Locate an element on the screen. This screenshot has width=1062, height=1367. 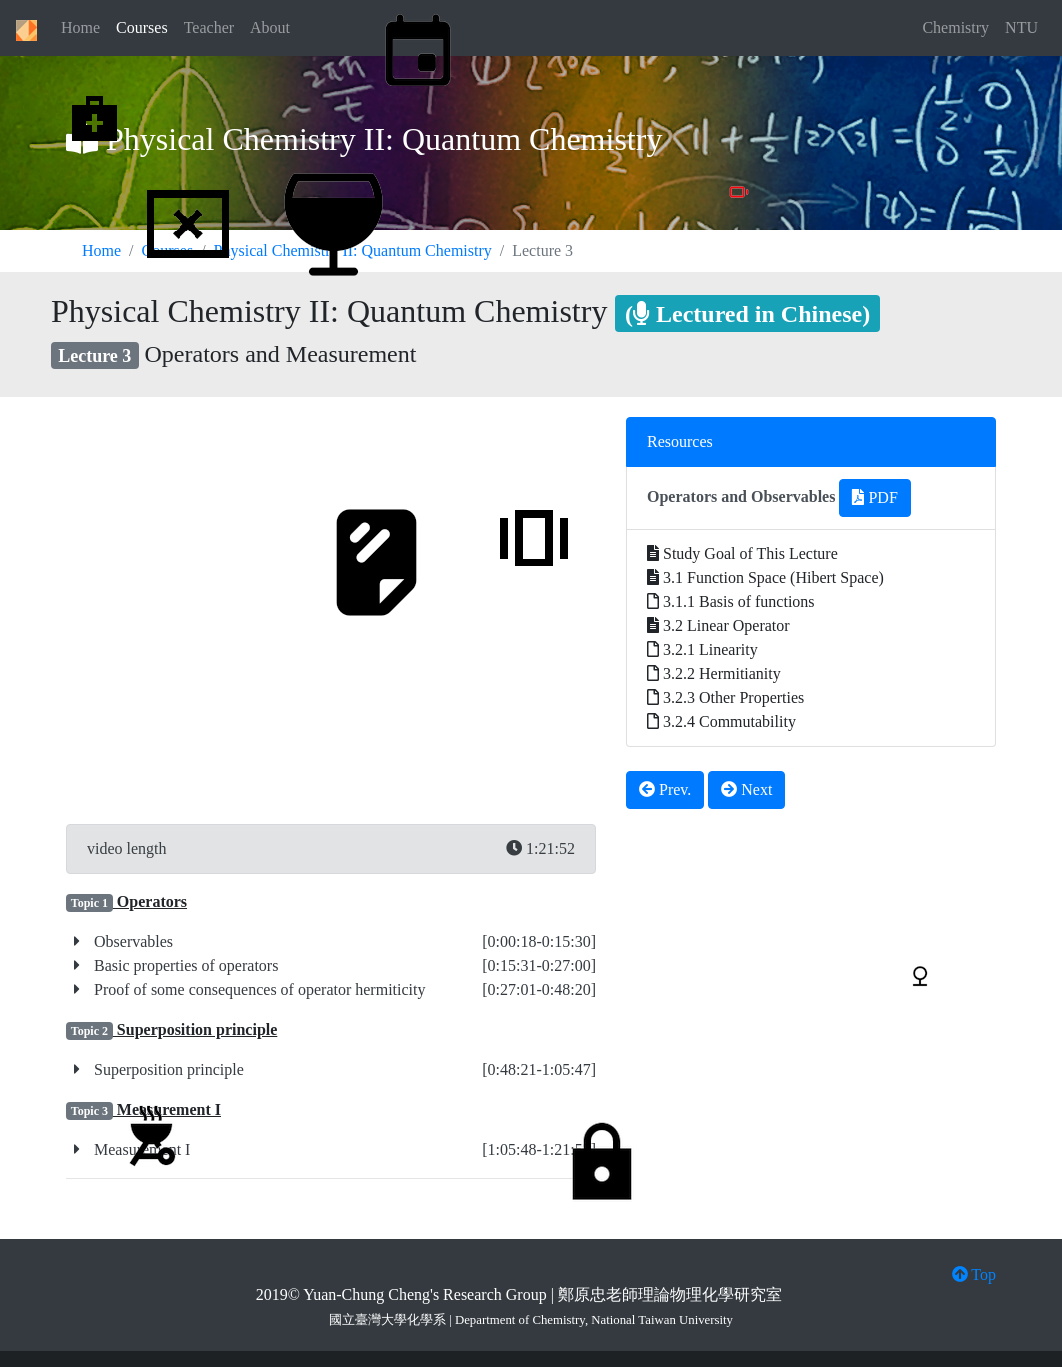
indicates current battery level is located at coordinates (739, 192).